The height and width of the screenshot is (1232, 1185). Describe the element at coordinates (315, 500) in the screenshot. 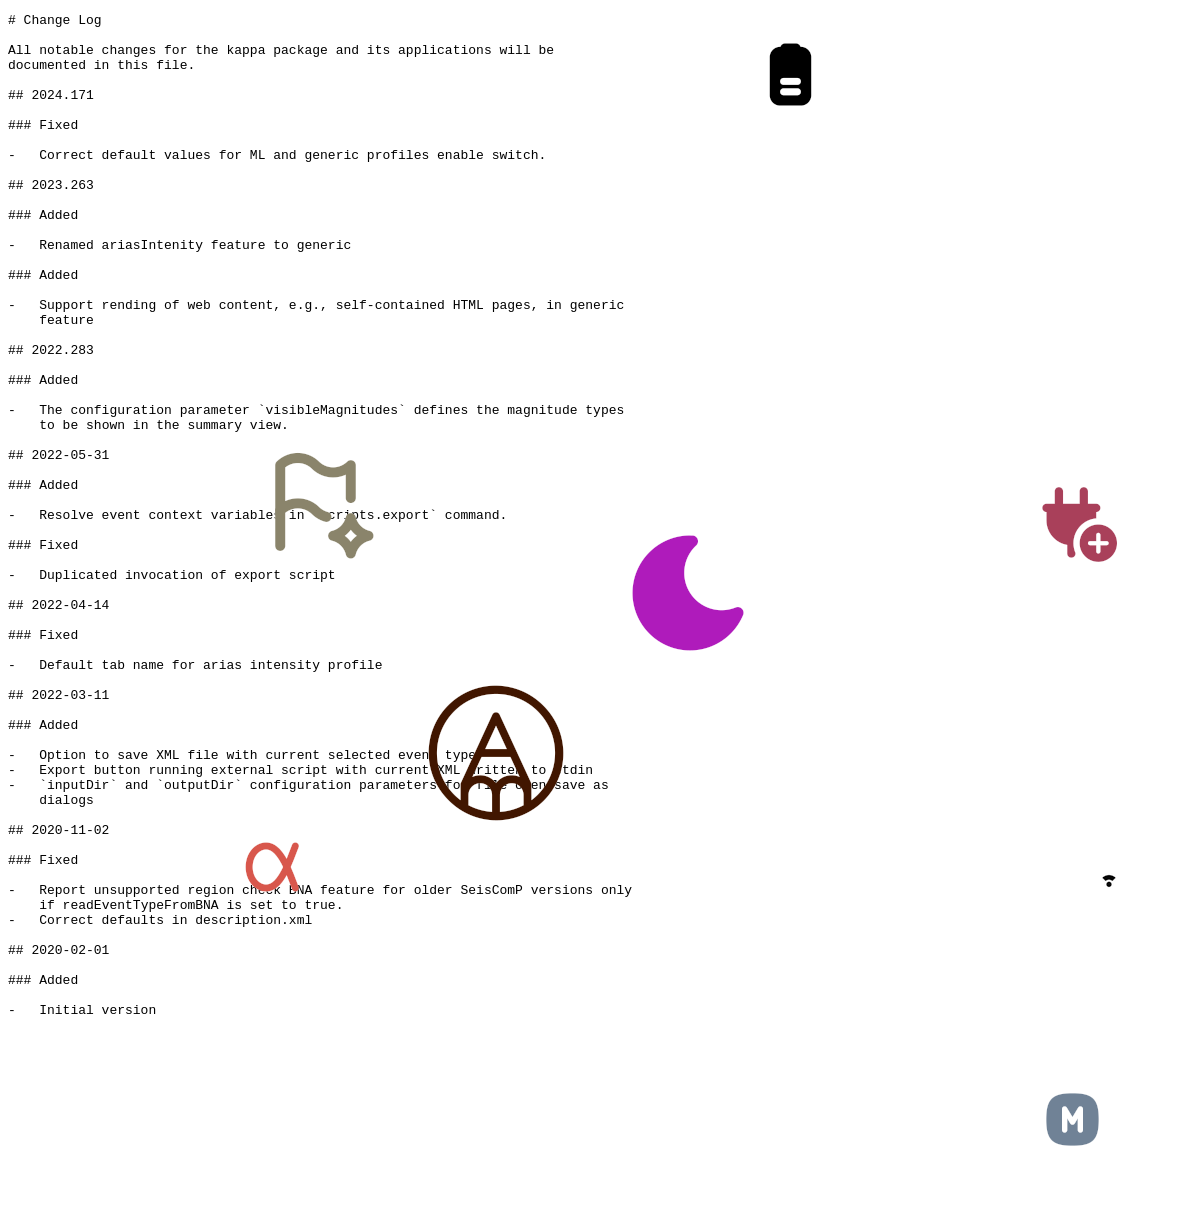

I see `flag content for AI review or processing` at that location.